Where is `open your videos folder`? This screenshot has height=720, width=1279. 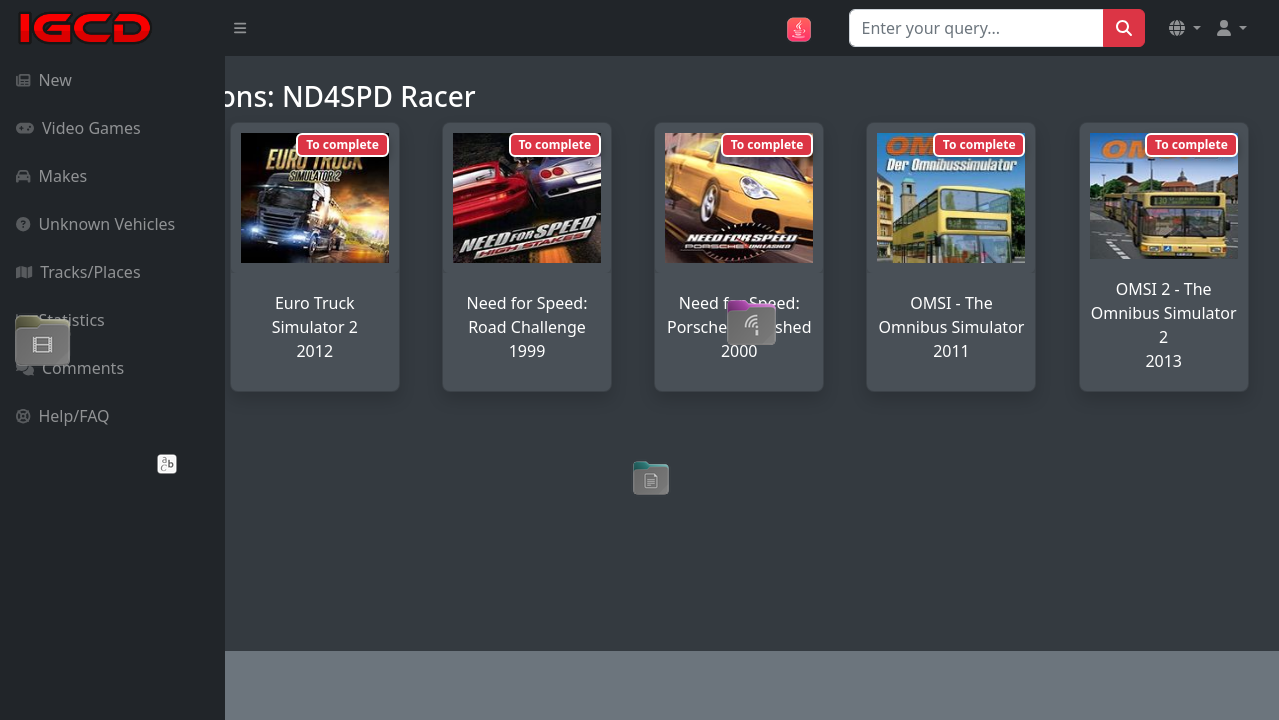
open your videos folder is located at coordinates (42, 340).